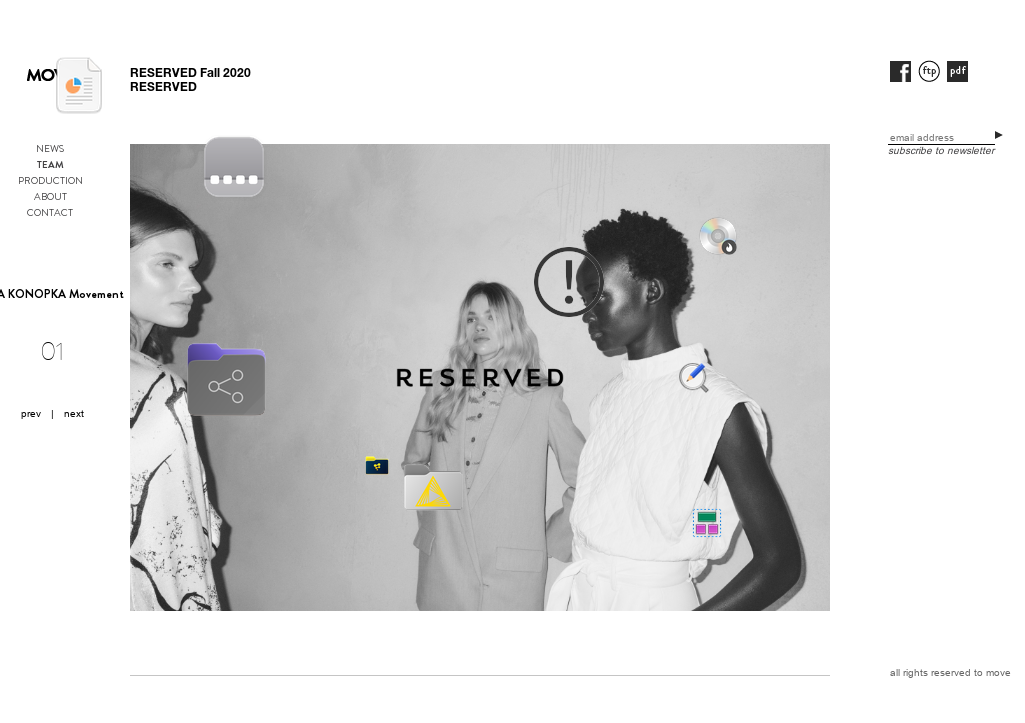  What do you see at coordinates (707, 523) in the screenshot?
I see `select all items in the current view` at bounding box center [707, 523].